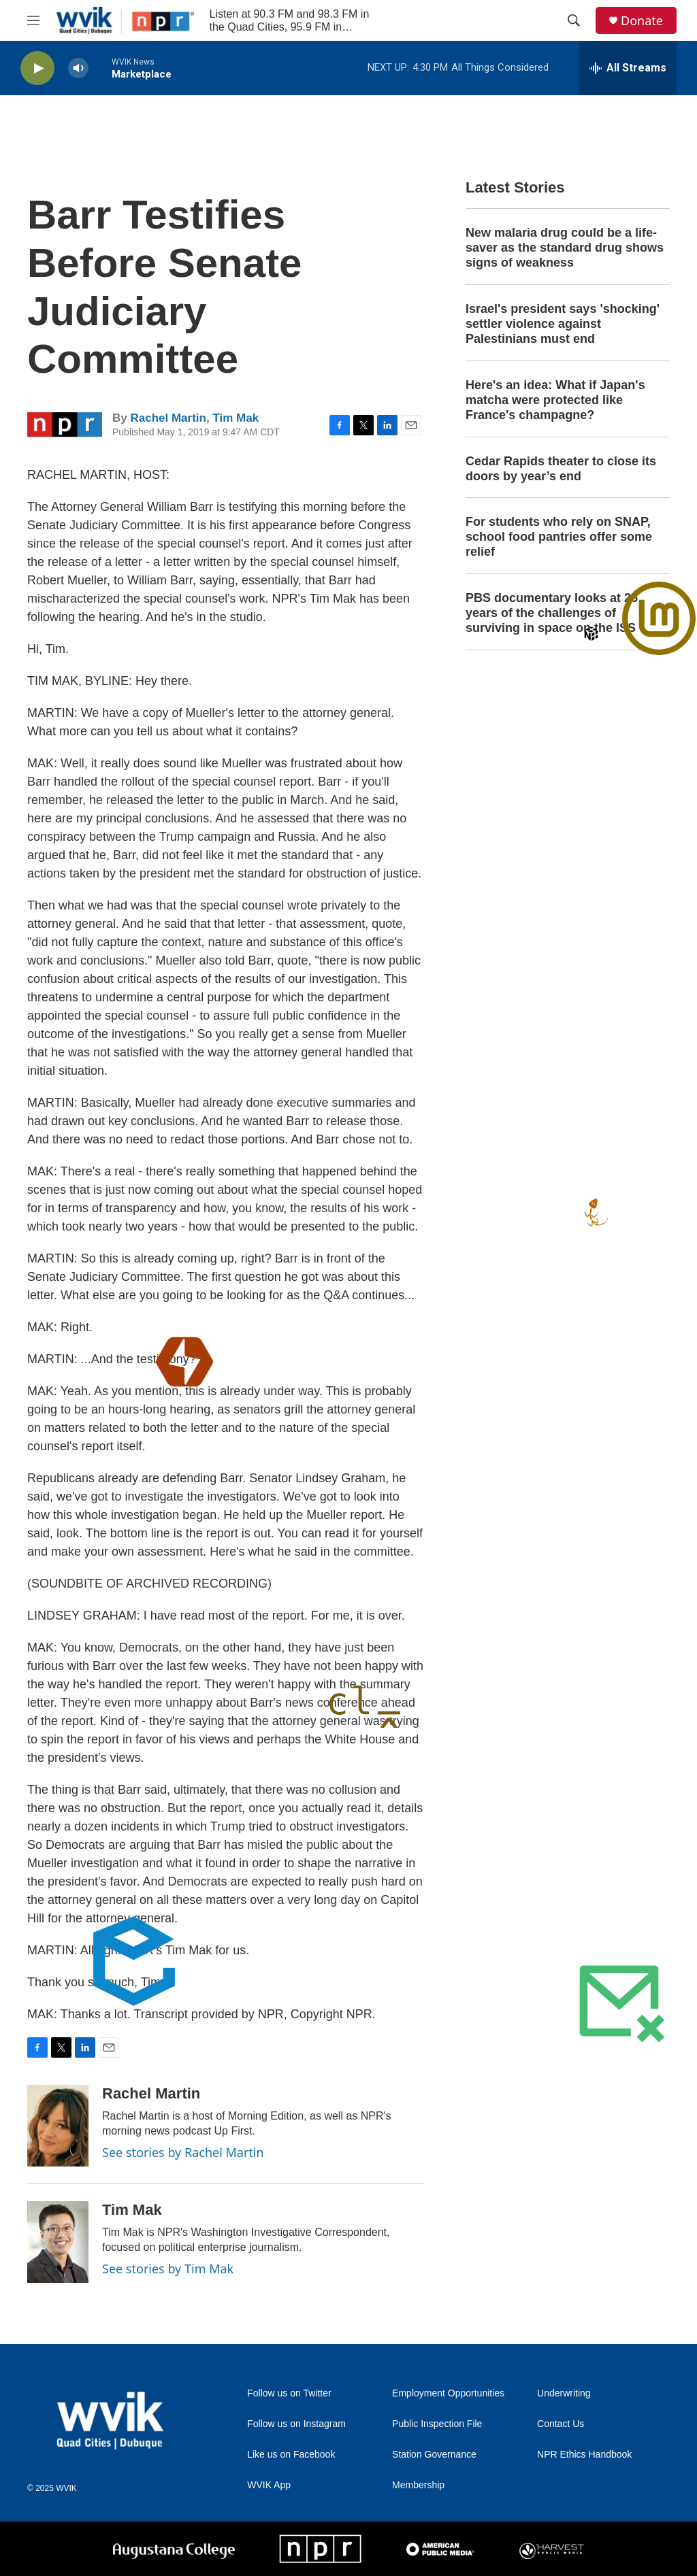 This screenshot has height=2576, width=697. What do you see at coordinates (591, 633) in the screenshot?
I see `NumPy library or package integration` at bounding box center [591, 633].